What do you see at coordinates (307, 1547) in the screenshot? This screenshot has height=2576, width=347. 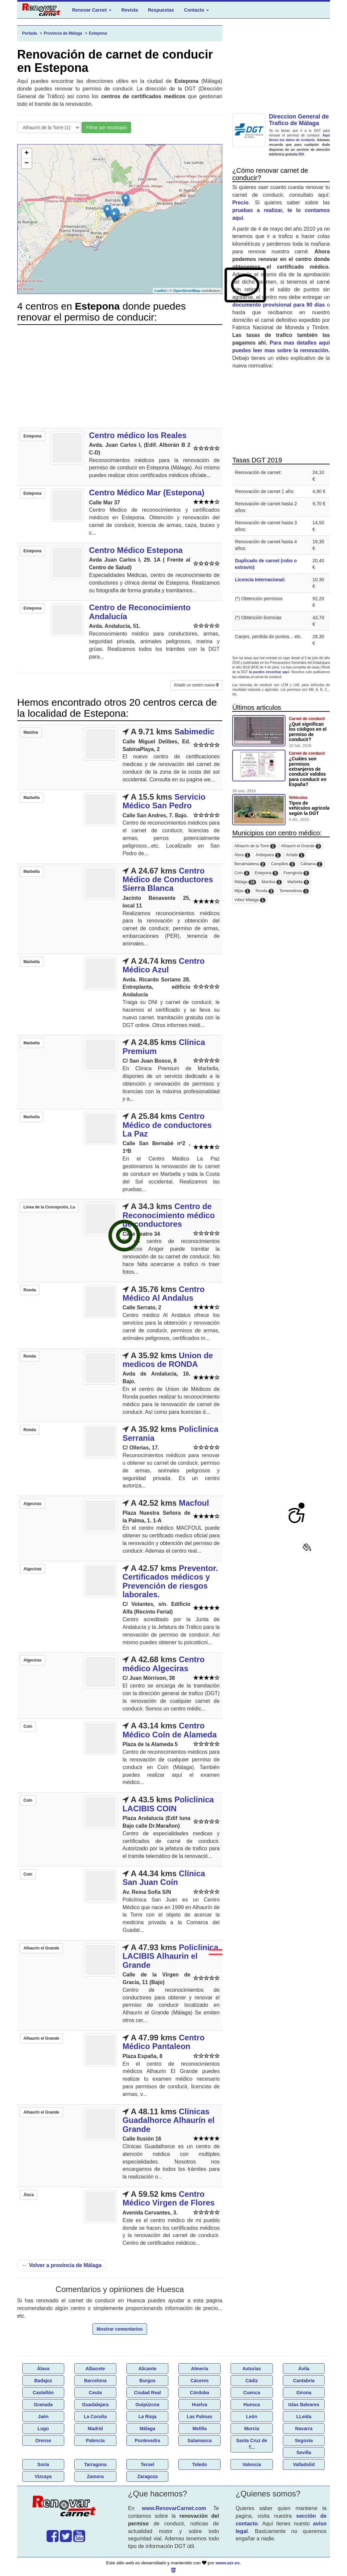 I see `fill an area with color` at bounding box center [307, 1547].